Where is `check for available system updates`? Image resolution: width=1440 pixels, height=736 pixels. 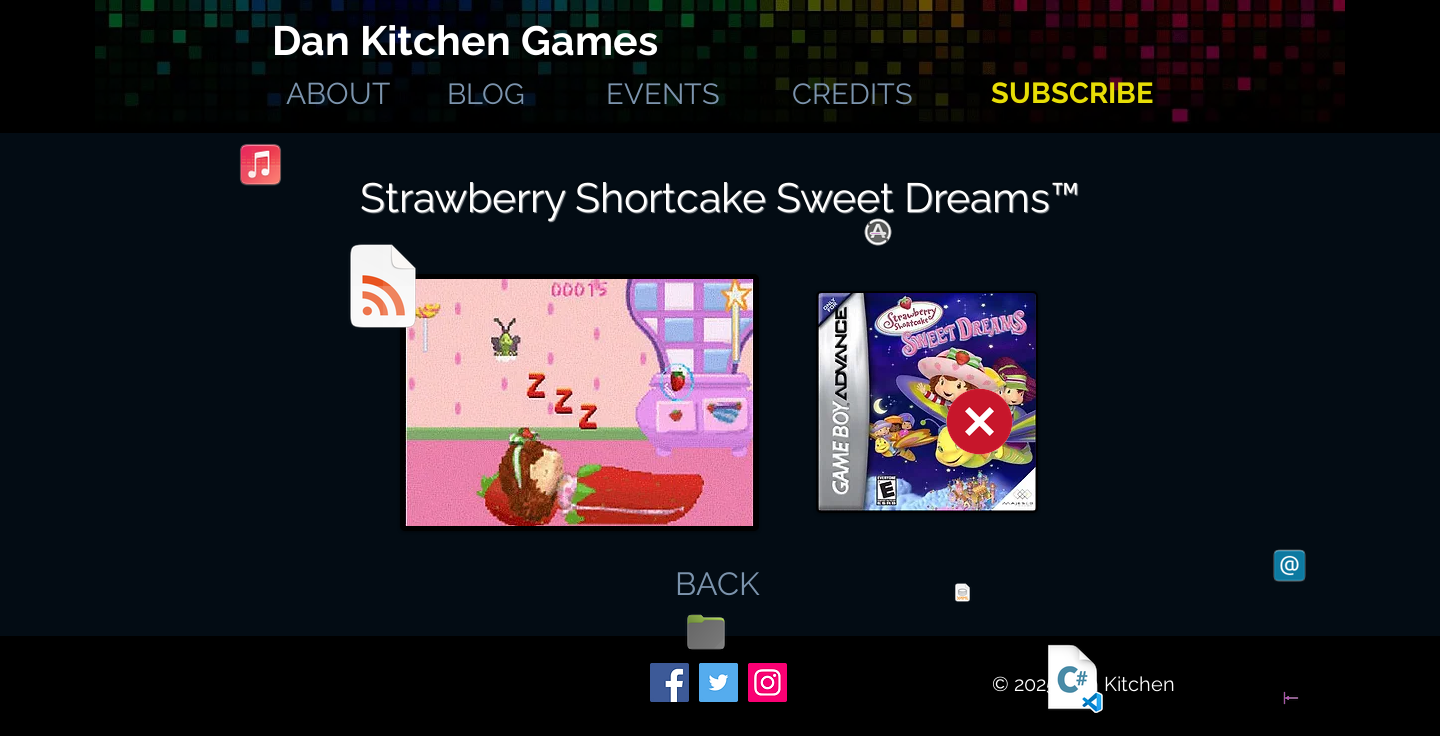
check for available system updates is located at coordinates (878, 232).